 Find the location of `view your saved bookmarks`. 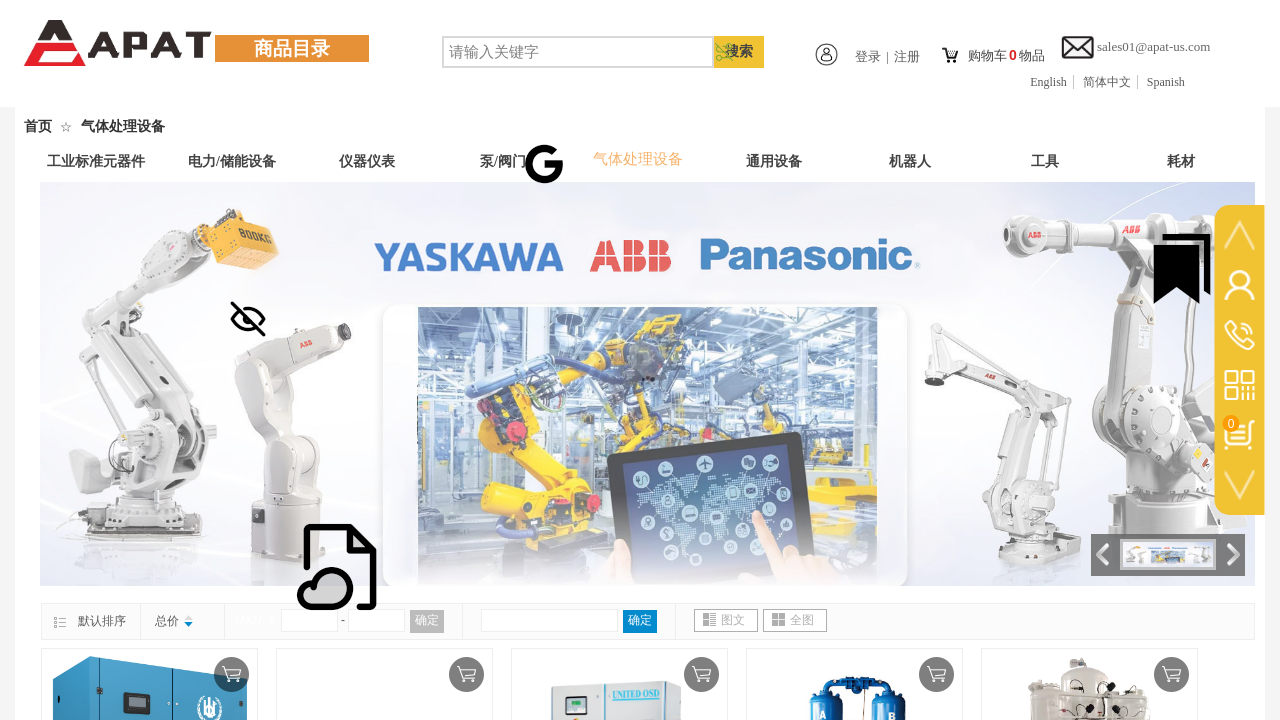

view your saved bookmarks is located at coordinates (1182, 269).